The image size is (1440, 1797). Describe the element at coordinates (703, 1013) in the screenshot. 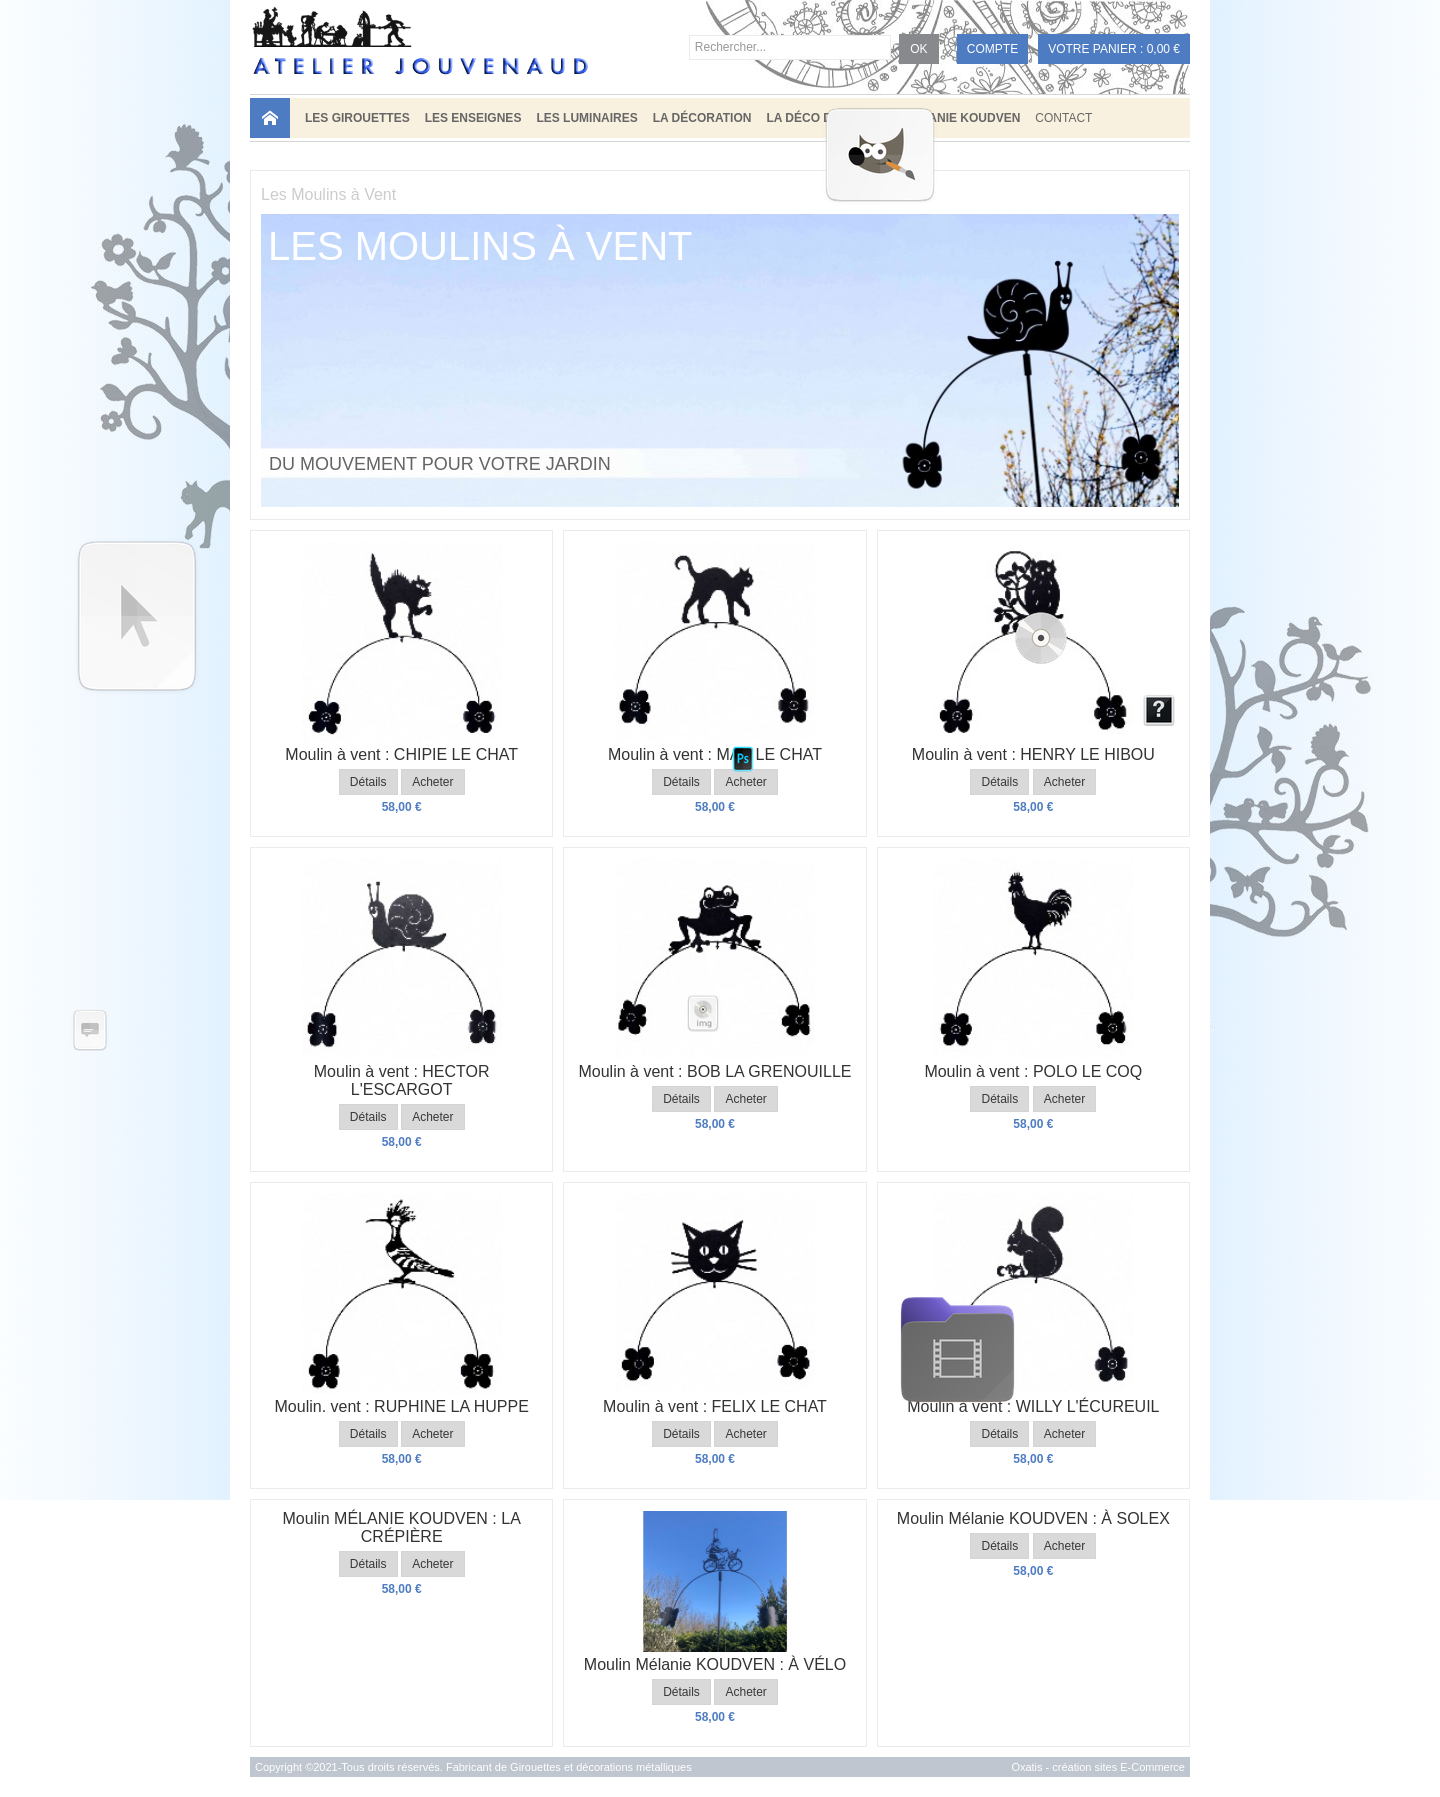

I see `a raw disk image file` at that location.